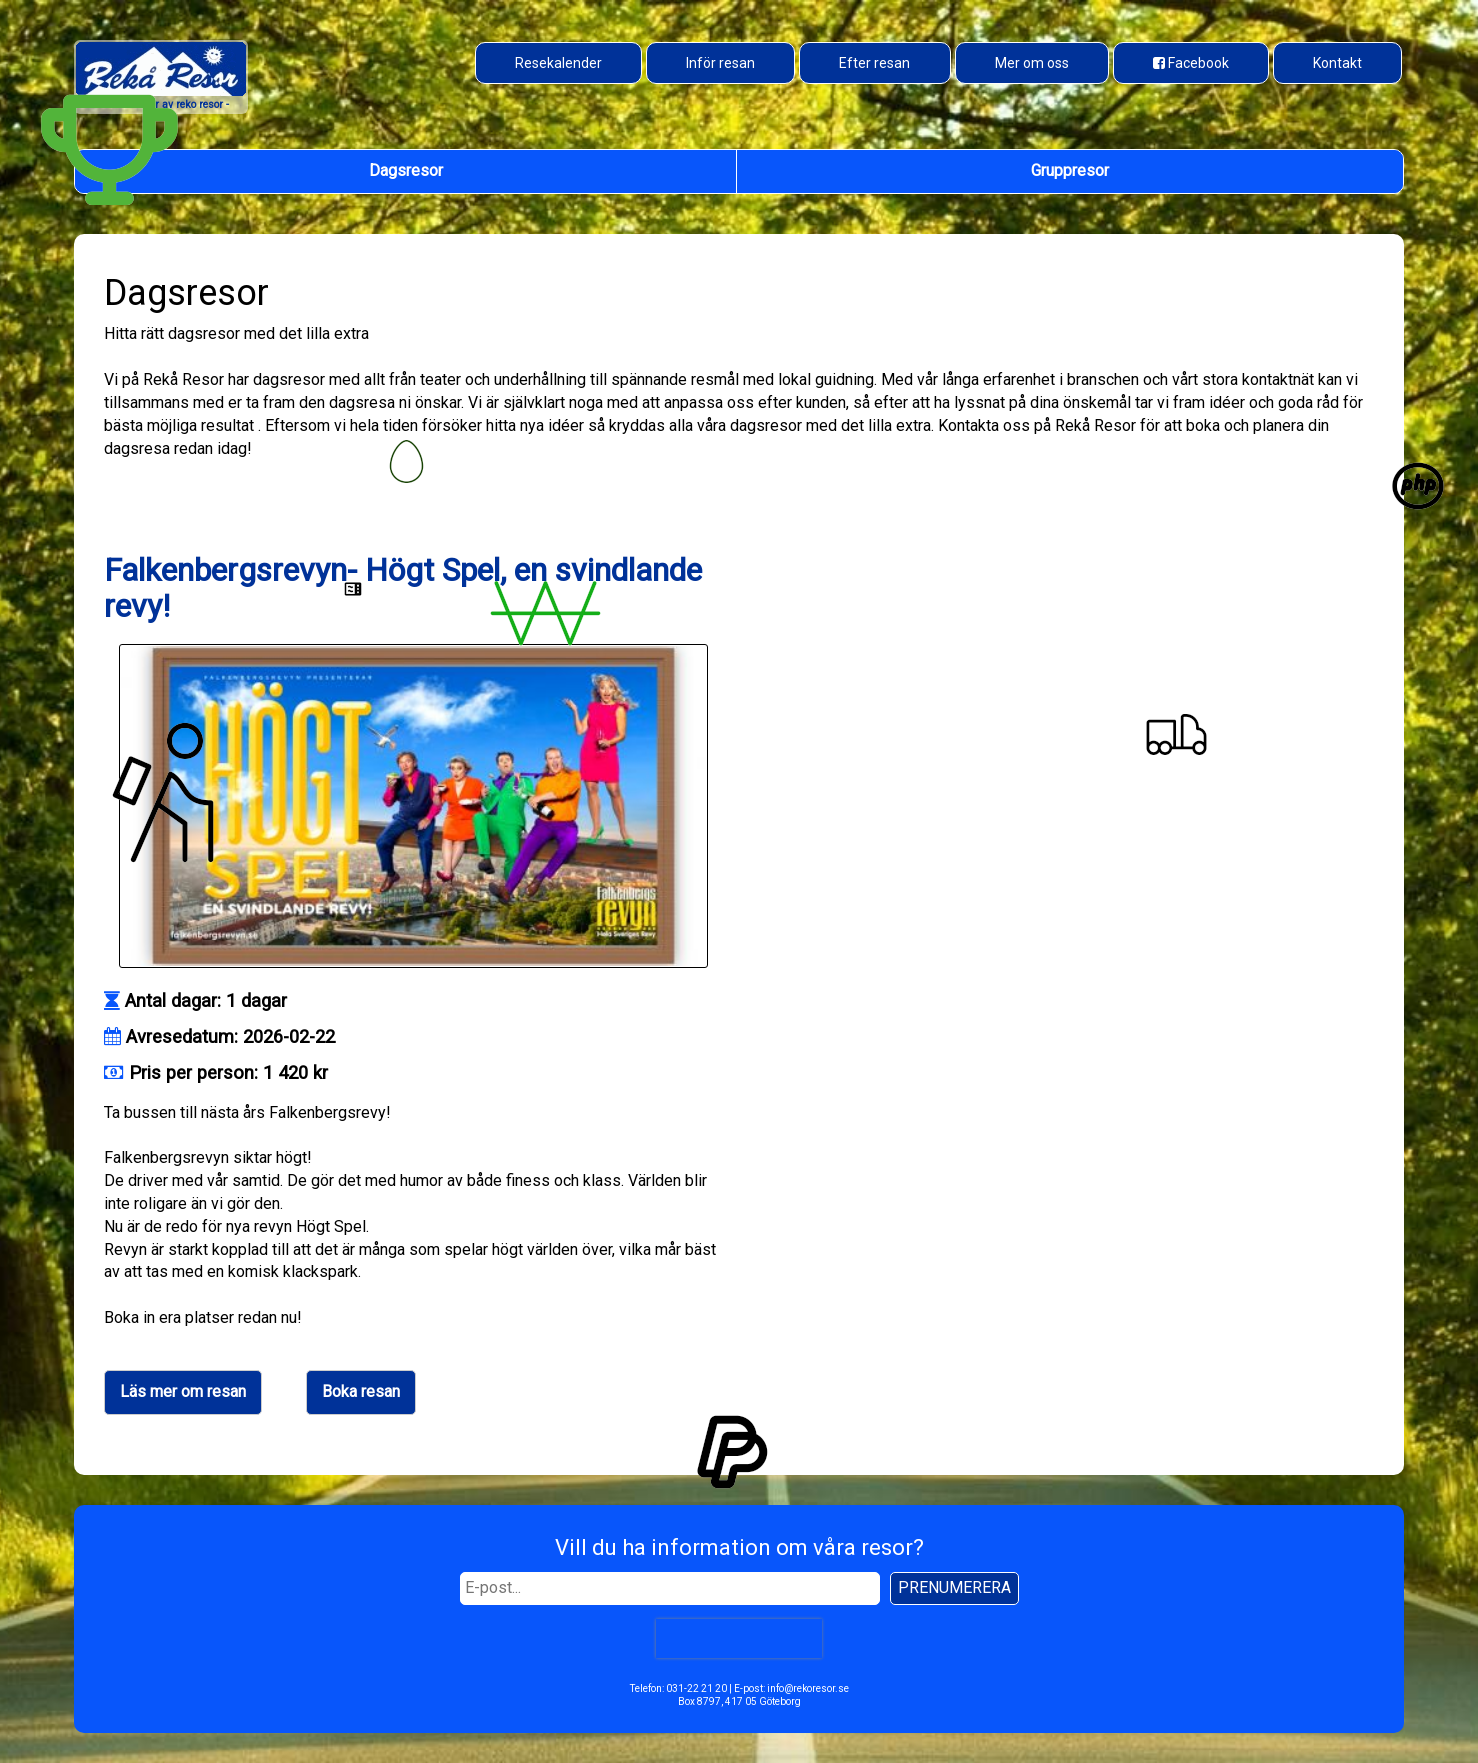 Image resolution: width=1478 pixels, height=1763 pixels. I want to click on indicates egg or egg-containing ingredient, so click(406, 461).